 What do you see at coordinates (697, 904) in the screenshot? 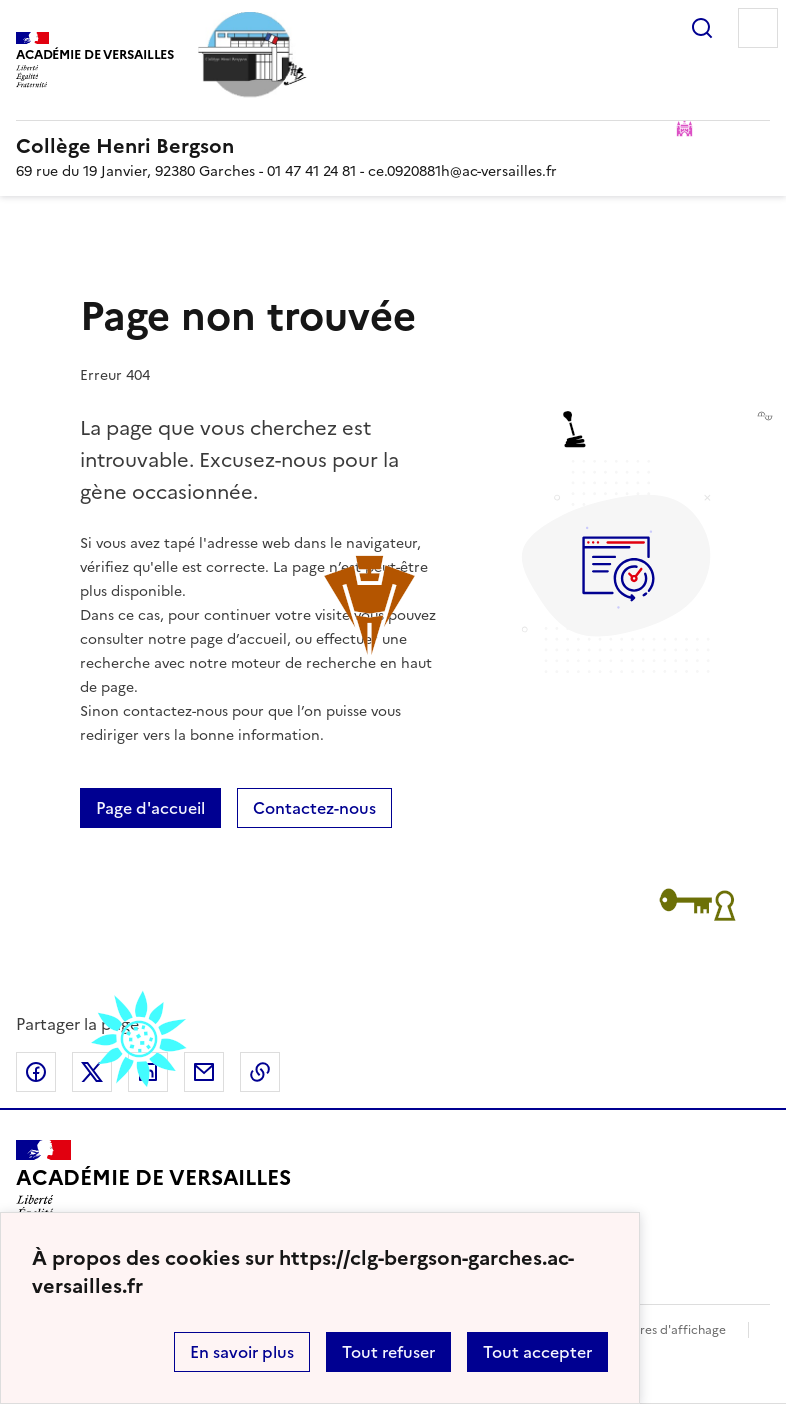
I see `unlock a secured item or feature` at bounding box center [697, 904].